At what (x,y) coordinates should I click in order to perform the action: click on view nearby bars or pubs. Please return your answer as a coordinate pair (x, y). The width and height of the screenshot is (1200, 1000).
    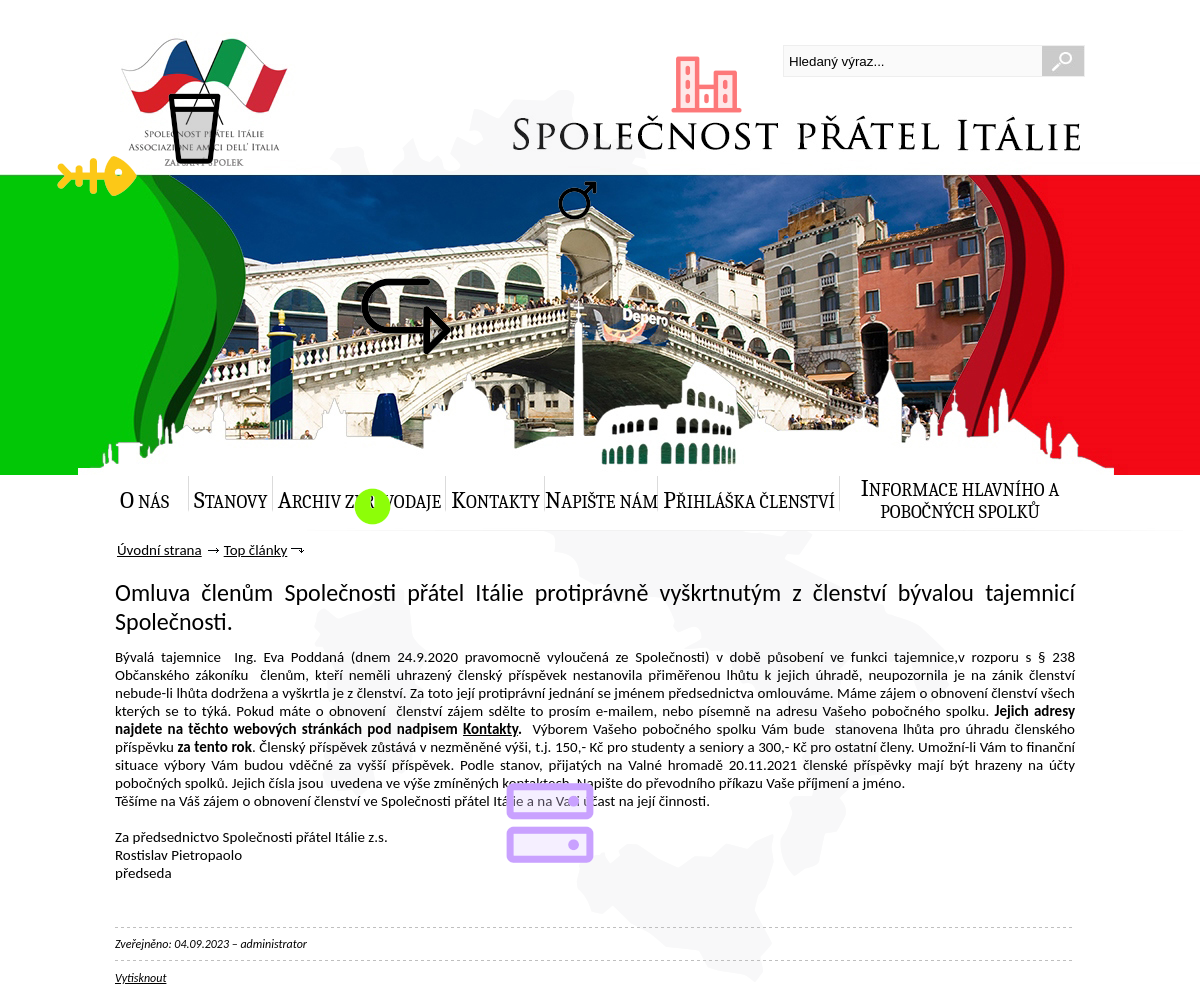
    Looking at the image, I should click on (194, 127).